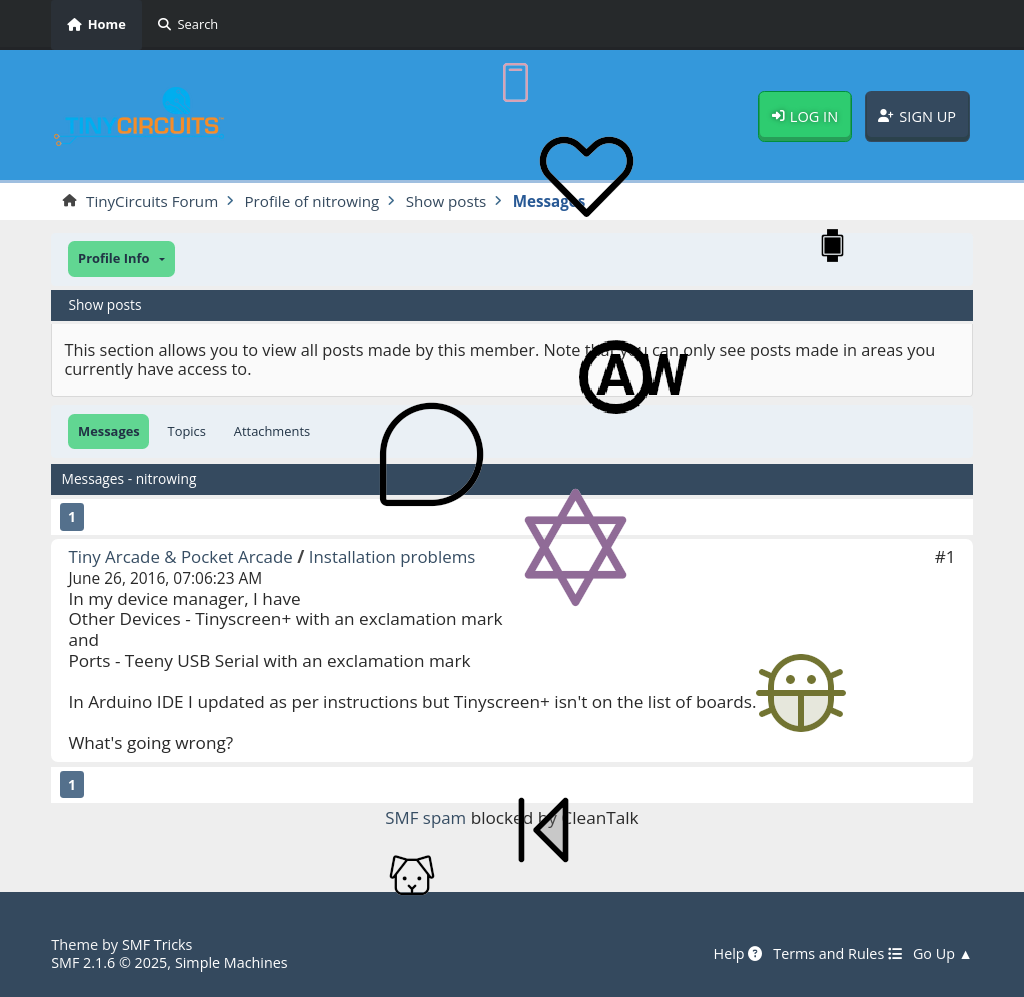 The width and height of the screenshot is (1024, 997). What do you see at coordinates (575, 547) in the screenshot?
I see `indicates jewish religious content or services` at bounding box center [575, 547].